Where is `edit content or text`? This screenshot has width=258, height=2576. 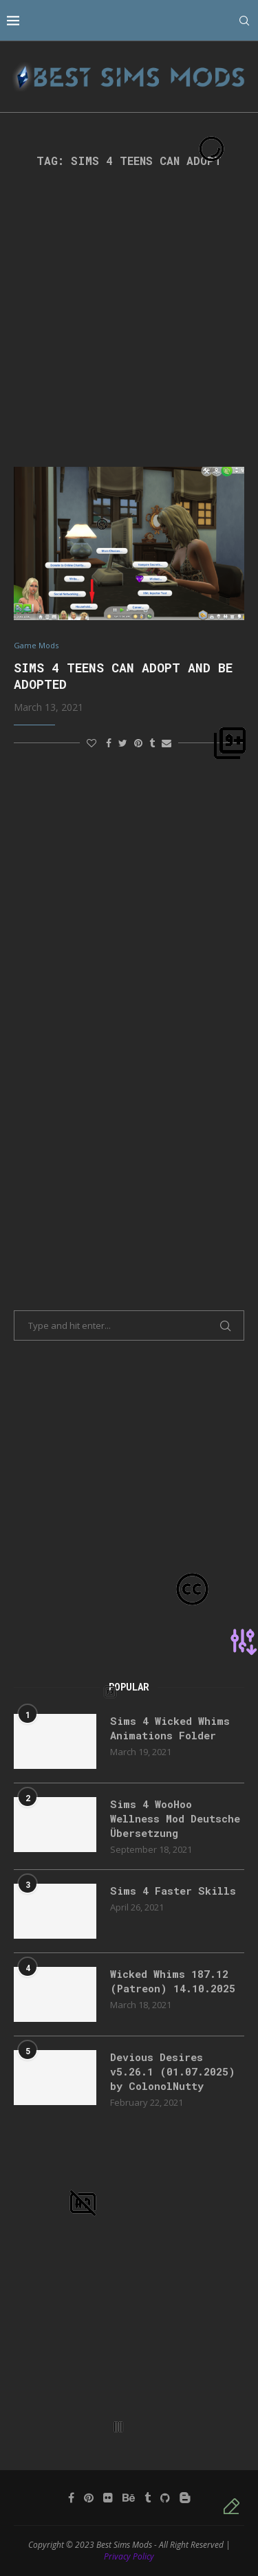
edit content or text is located at coordinates (231, 2507).